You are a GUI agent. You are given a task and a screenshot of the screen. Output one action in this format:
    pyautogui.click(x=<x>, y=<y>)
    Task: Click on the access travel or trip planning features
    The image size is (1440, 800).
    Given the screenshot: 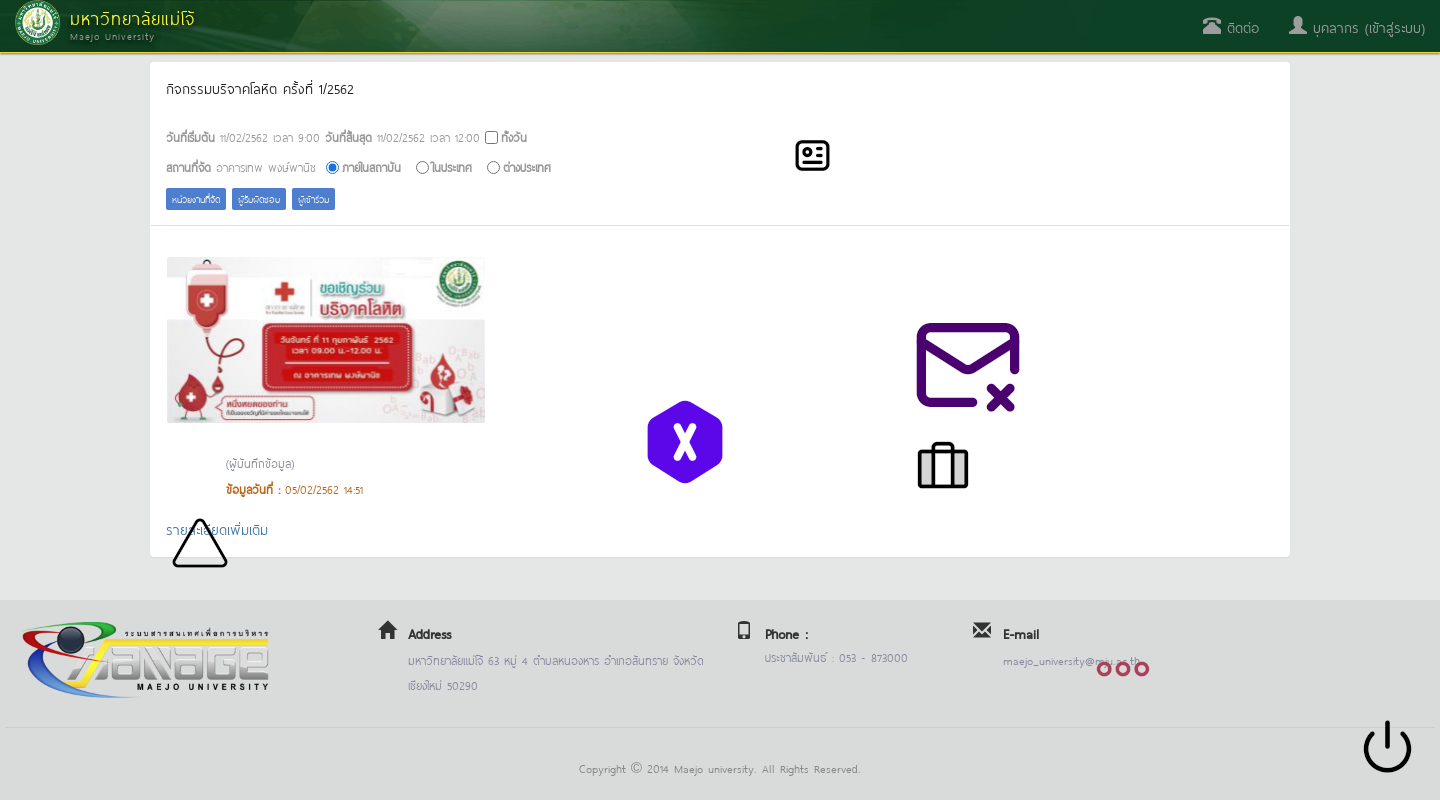 What is the action you would take?
    pyautogui.click(x=943, y=467)
    